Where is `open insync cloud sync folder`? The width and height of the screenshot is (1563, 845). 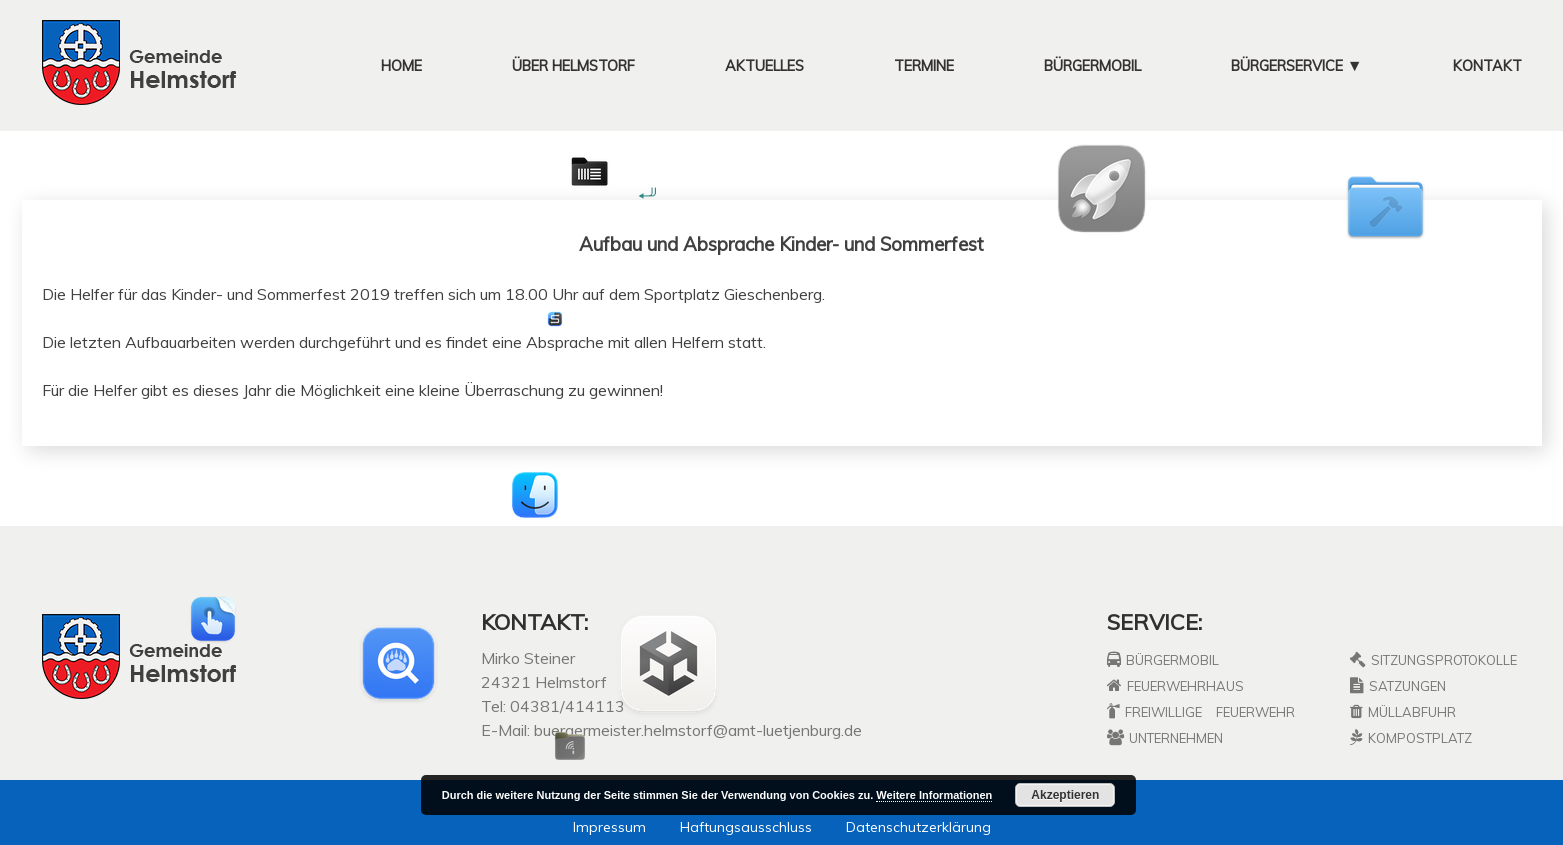 open insync cloud sync folder is located at coordinates (570, 746).